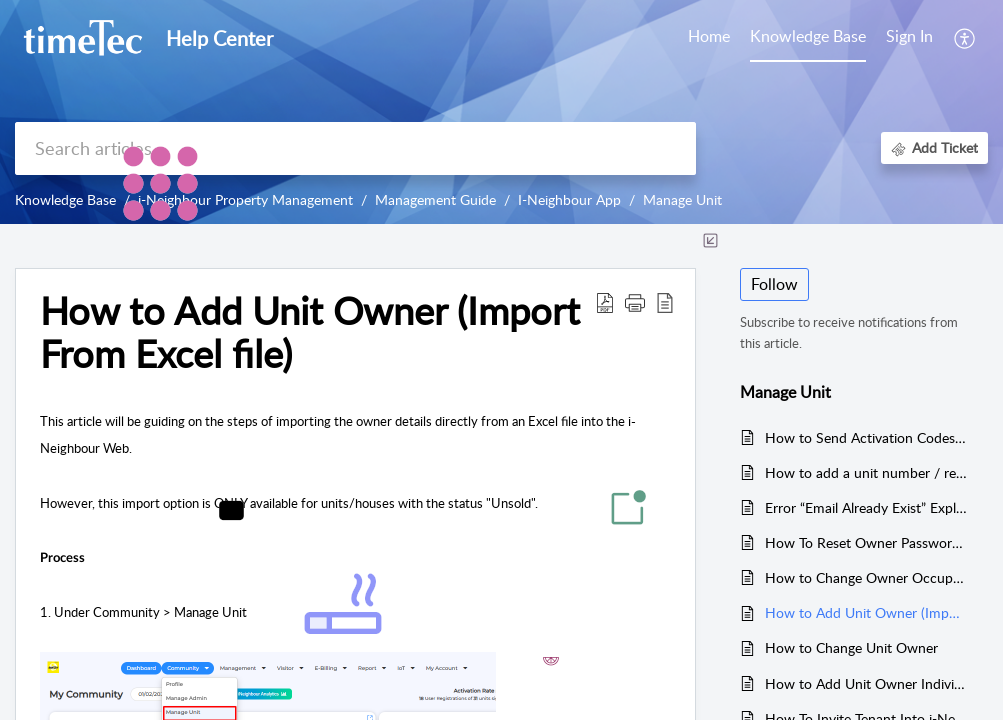 The image size is (1003, 720). Describe the element at coordinates (343, 612) in the screenshot. I see `indicates a designated smoking area` at that location.